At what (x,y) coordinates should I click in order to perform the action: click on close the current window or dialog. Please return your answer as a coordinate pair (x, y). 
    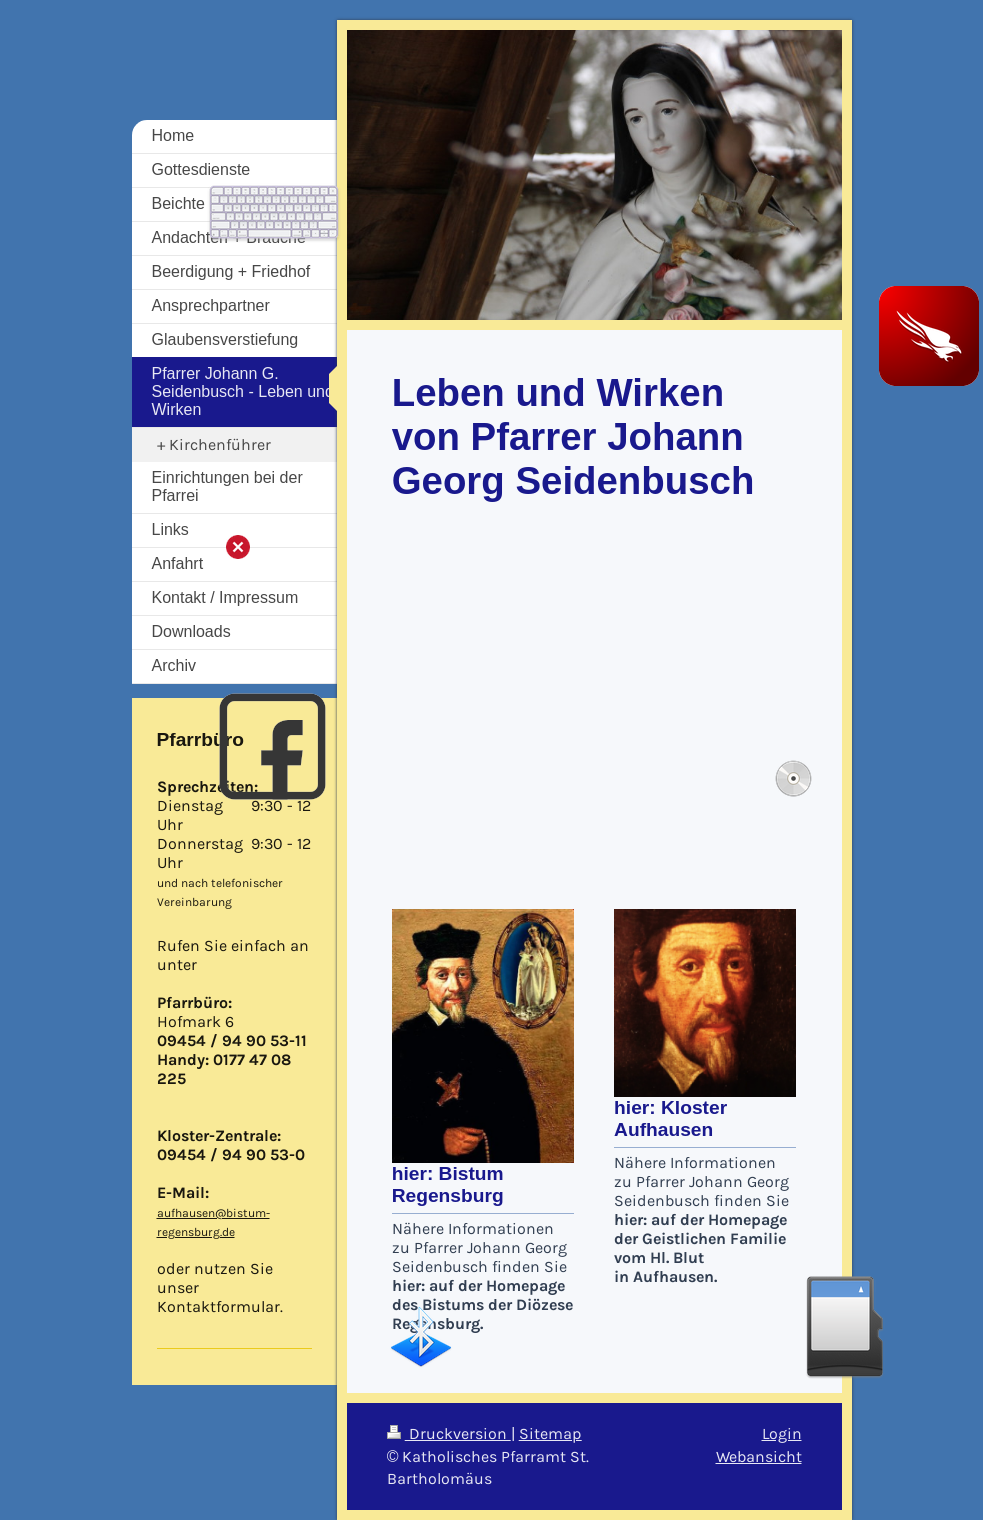
    Looking at the image, I should click on (238, 547).